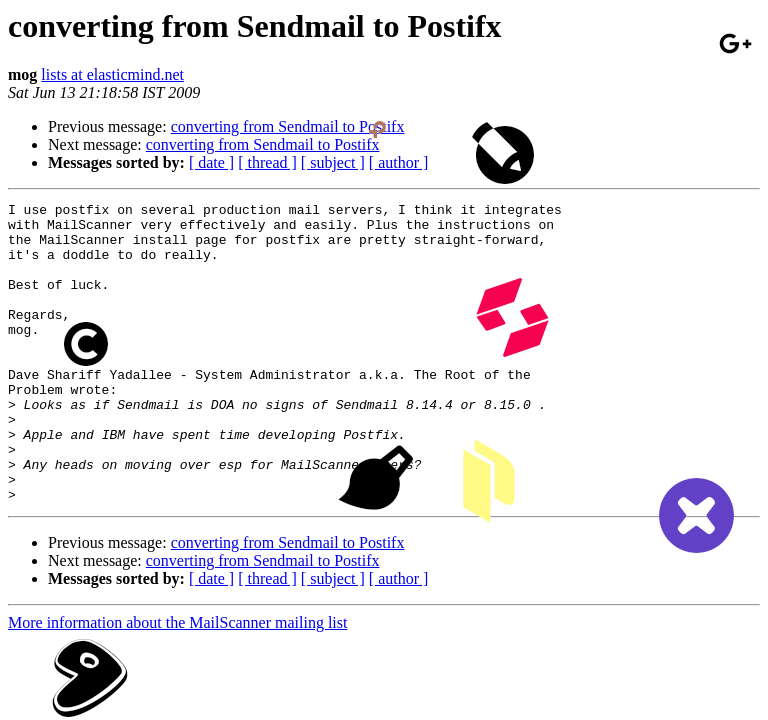  Describe the element at coordinates (376, 479) in the screenshot. I see `access brush or painting tools` at that location.